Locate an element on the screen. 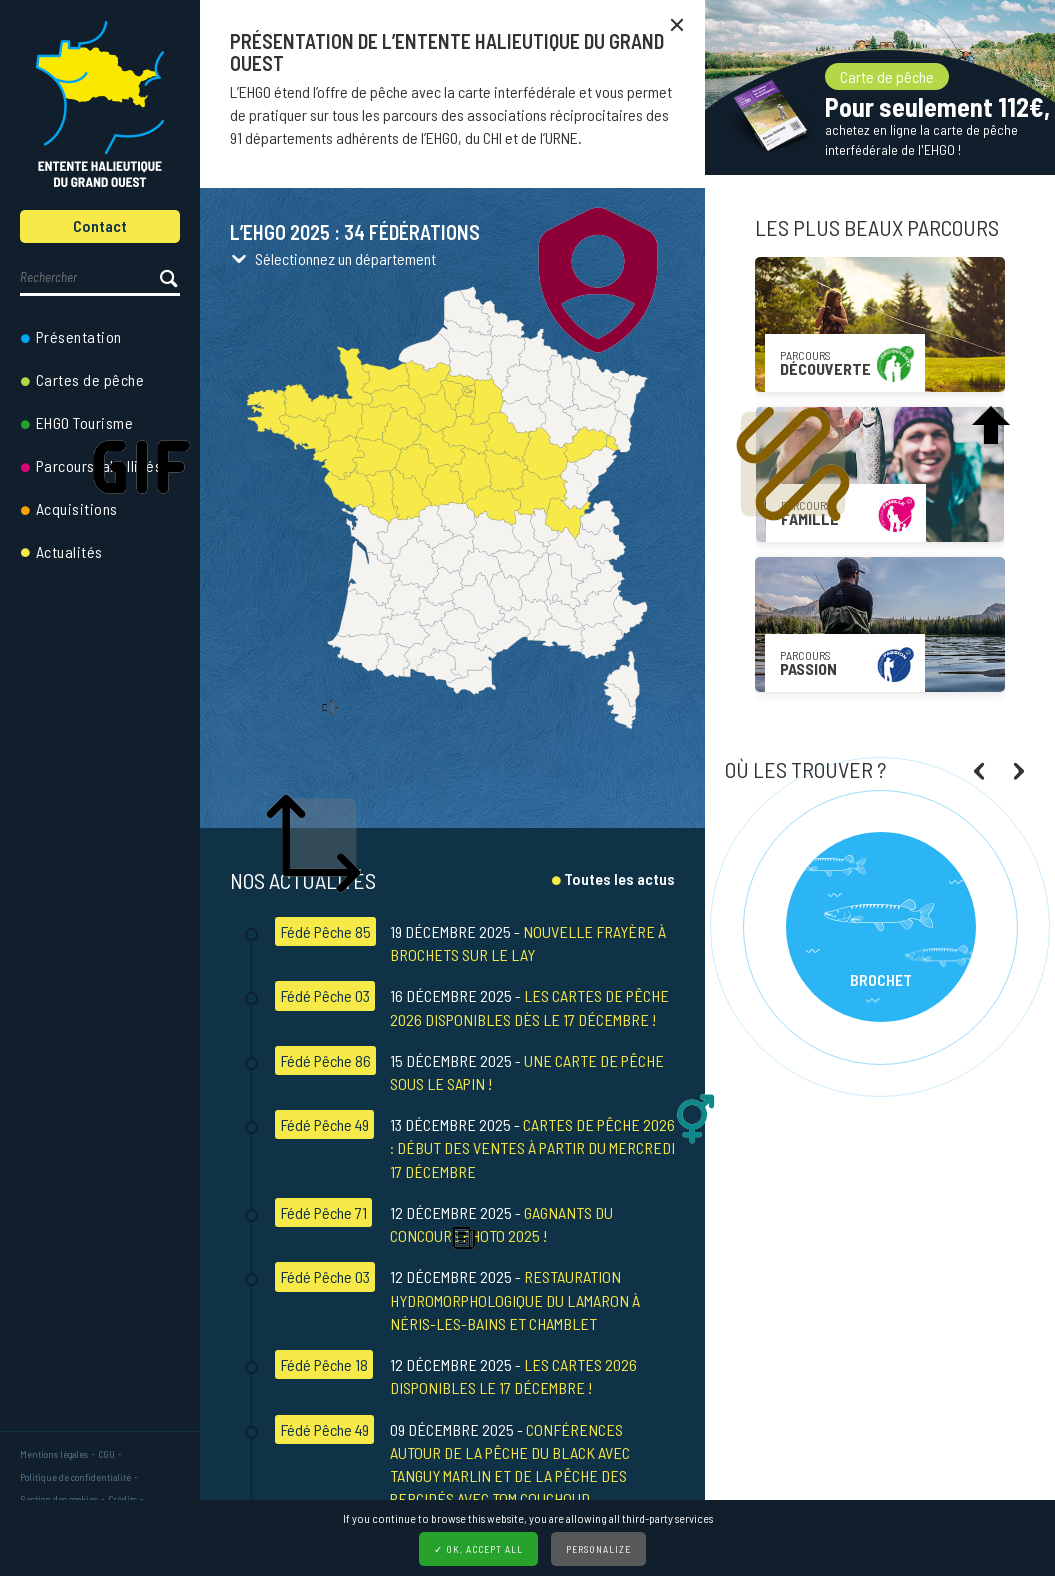 This screenshot has height=1576, width=1055. resize or scale an object is located at coordinates (309, 841).